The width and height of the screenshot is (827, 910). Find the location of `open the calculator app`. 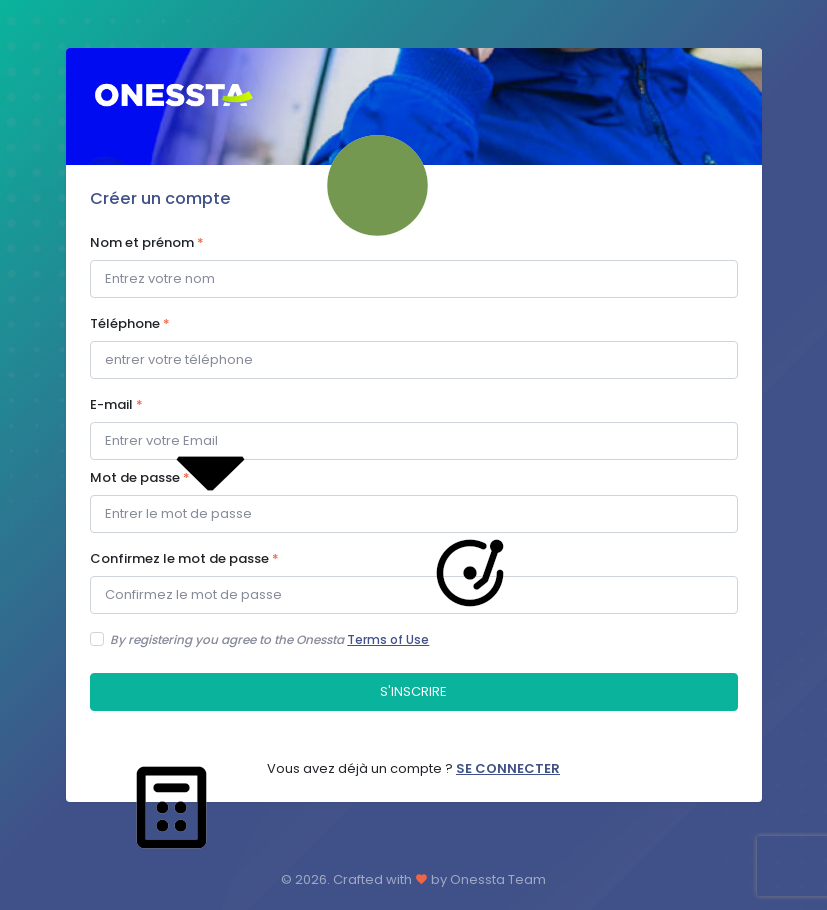

open the calculator app is located at coordinates (171, 807).